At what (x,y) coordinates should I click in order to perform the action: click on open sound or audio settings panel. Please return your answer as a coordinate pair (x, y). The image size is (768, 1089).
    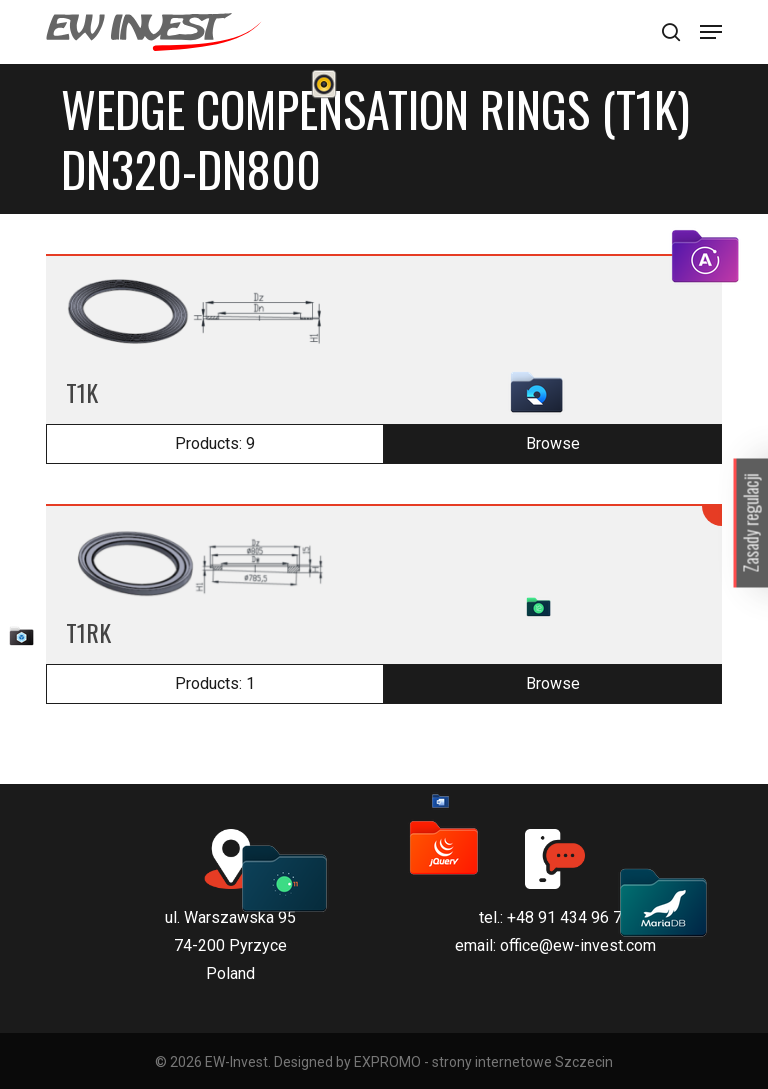
    Looking at the image, I should click on (324, 84).